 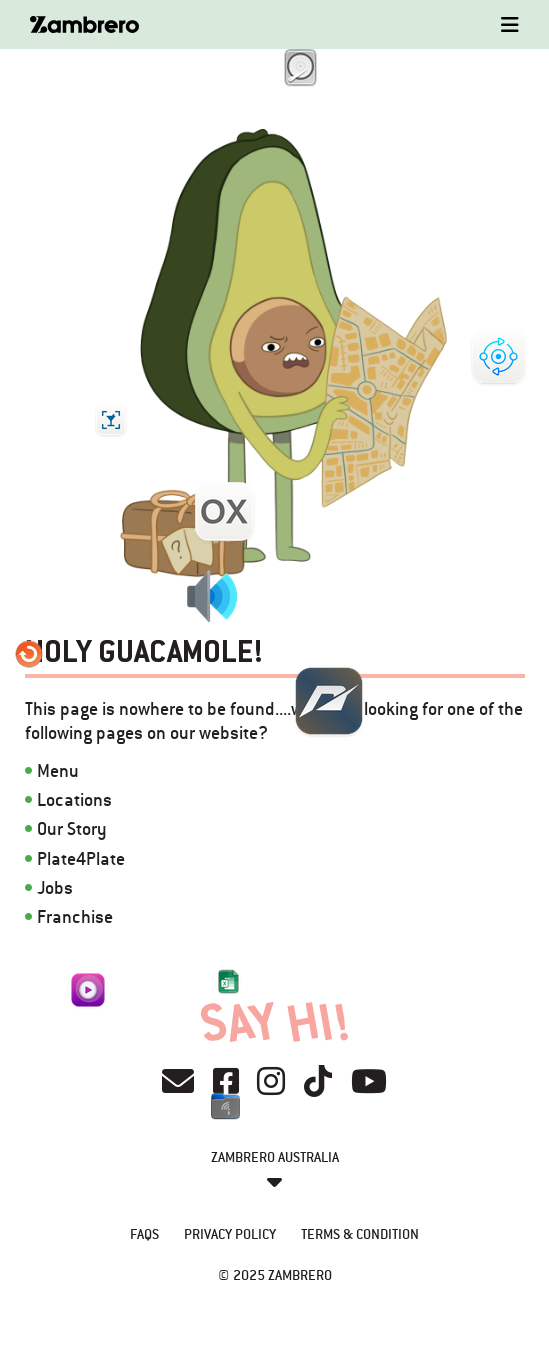 I want to click on open ubuntu livepatch settings, so click(x=29, y=654).